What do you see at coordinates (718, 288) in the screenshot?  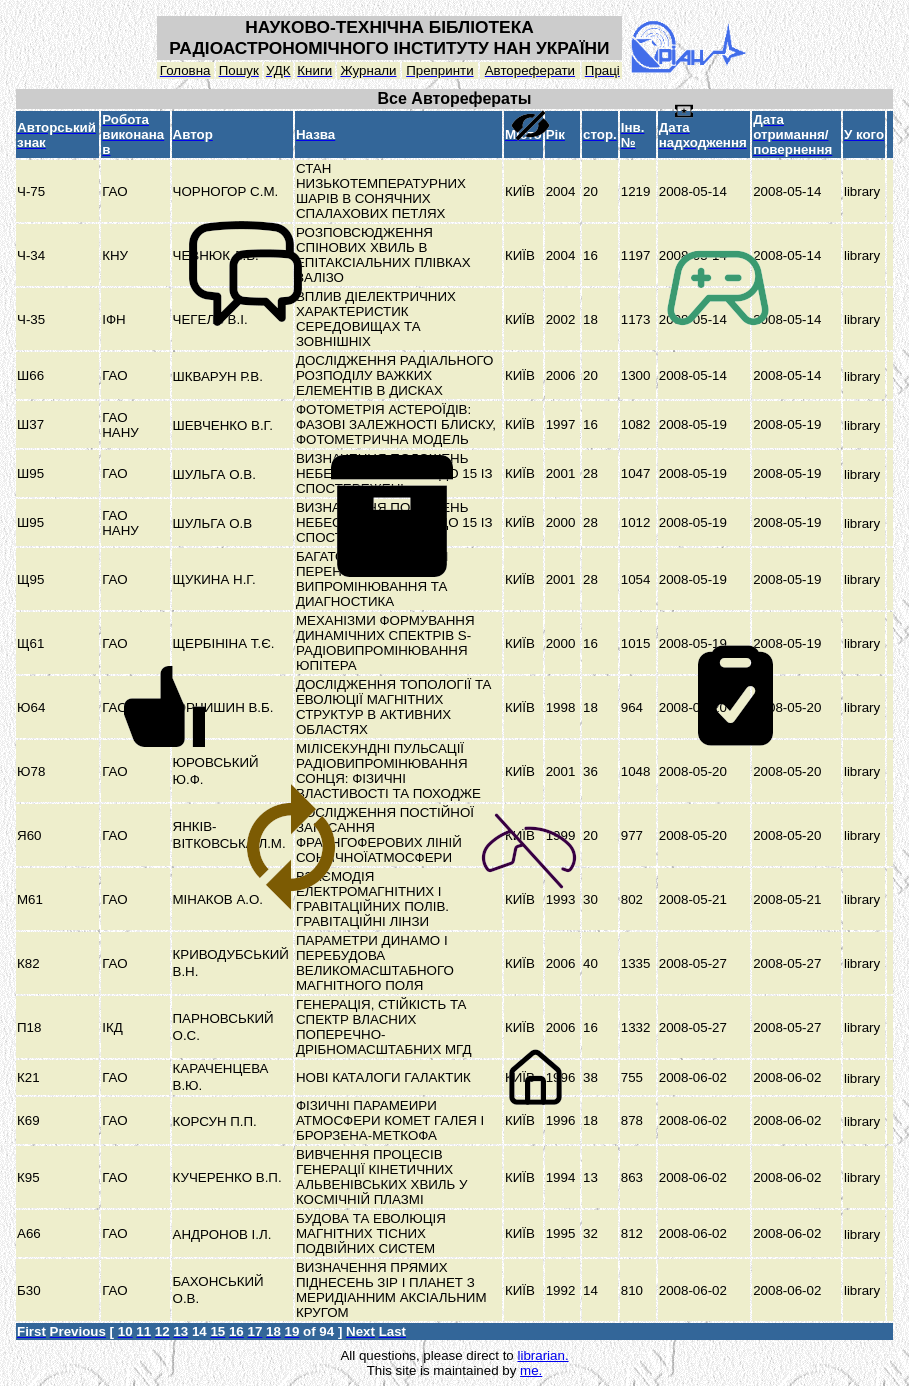 I see `access games or gaming features` at bounding box center [718, 288].